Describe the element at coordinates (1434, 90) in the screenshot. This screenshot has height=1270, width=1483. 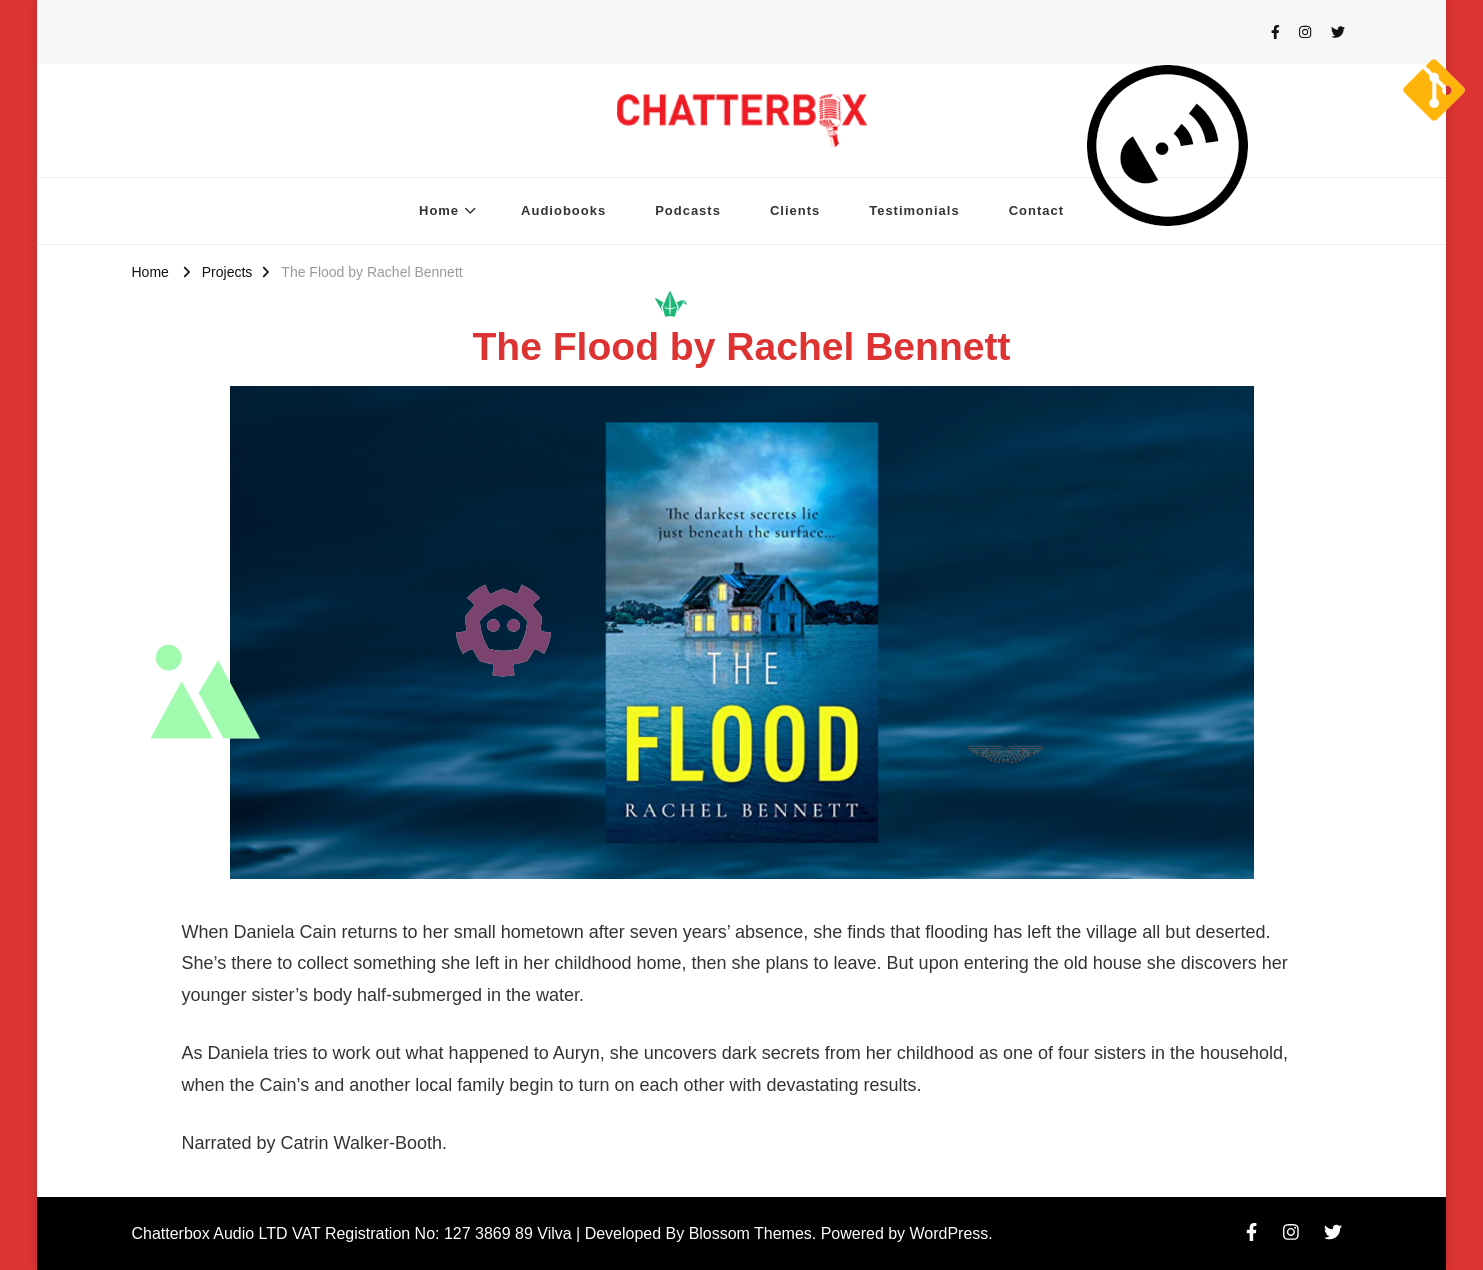
I see `git version control logo` at that location.